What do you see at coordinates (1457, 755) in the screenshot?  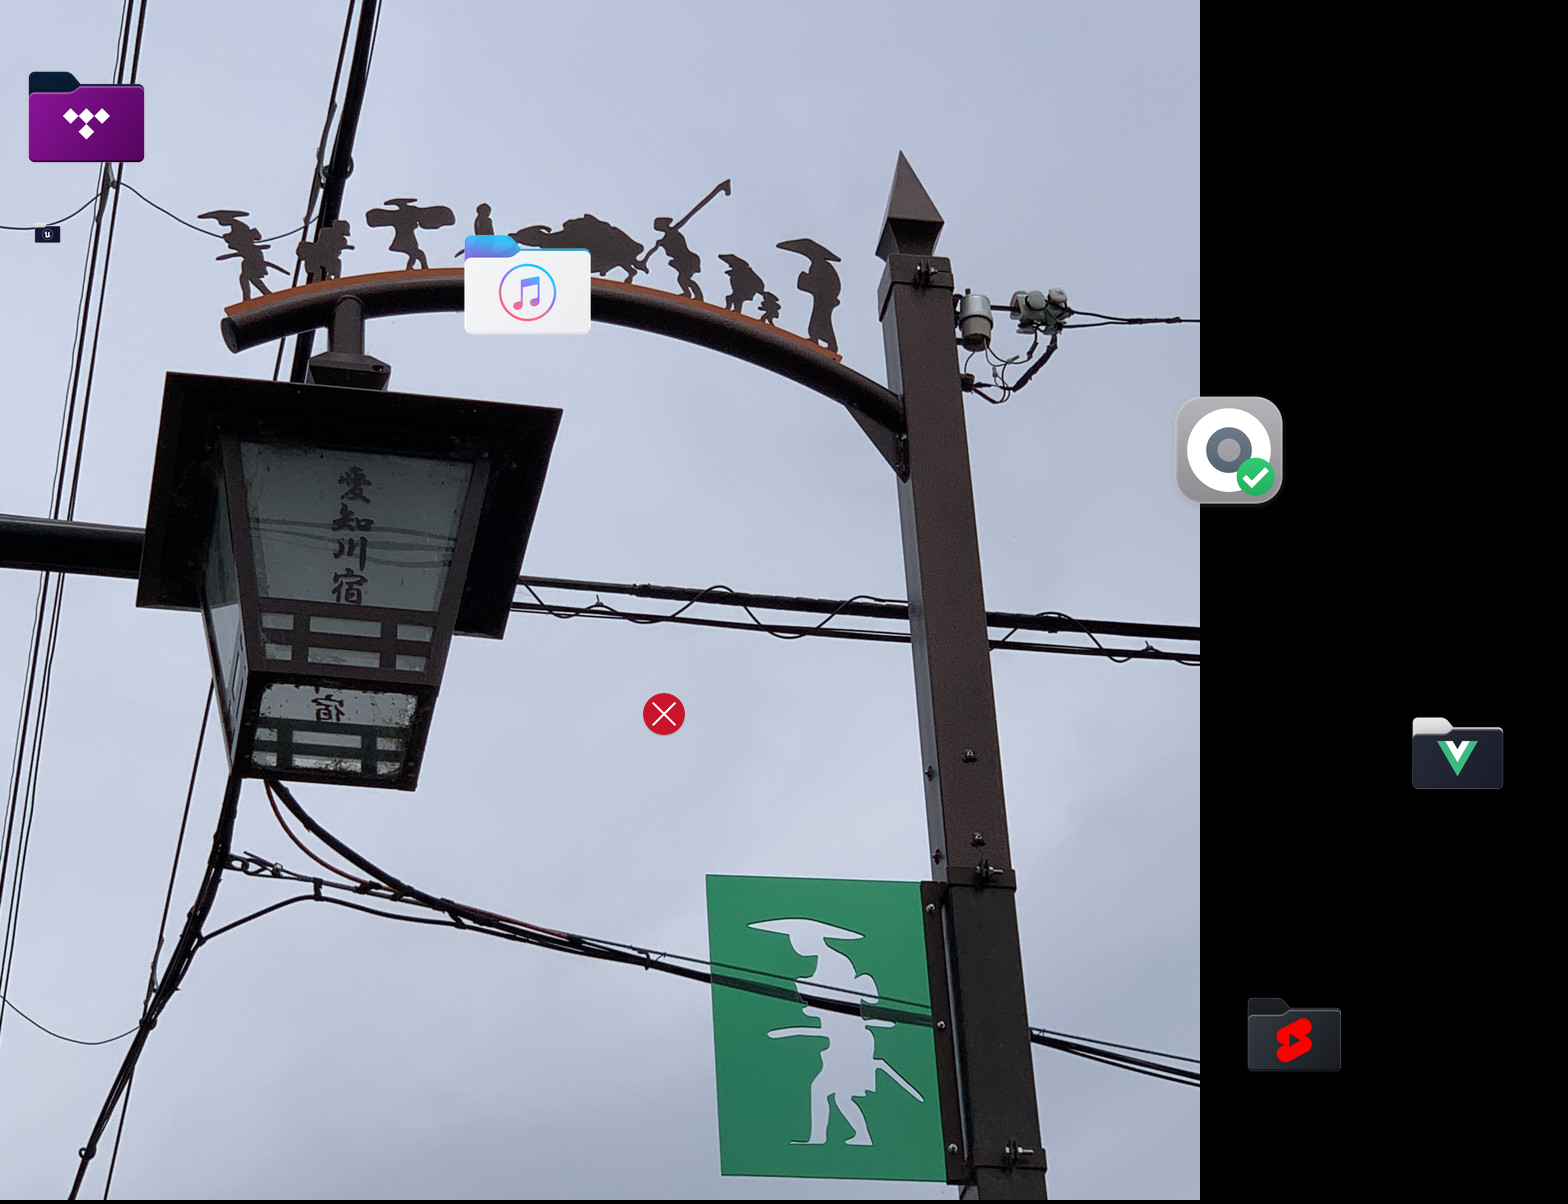 I see `open folder containing vue.js project files` at bounding box center [1457, 755].